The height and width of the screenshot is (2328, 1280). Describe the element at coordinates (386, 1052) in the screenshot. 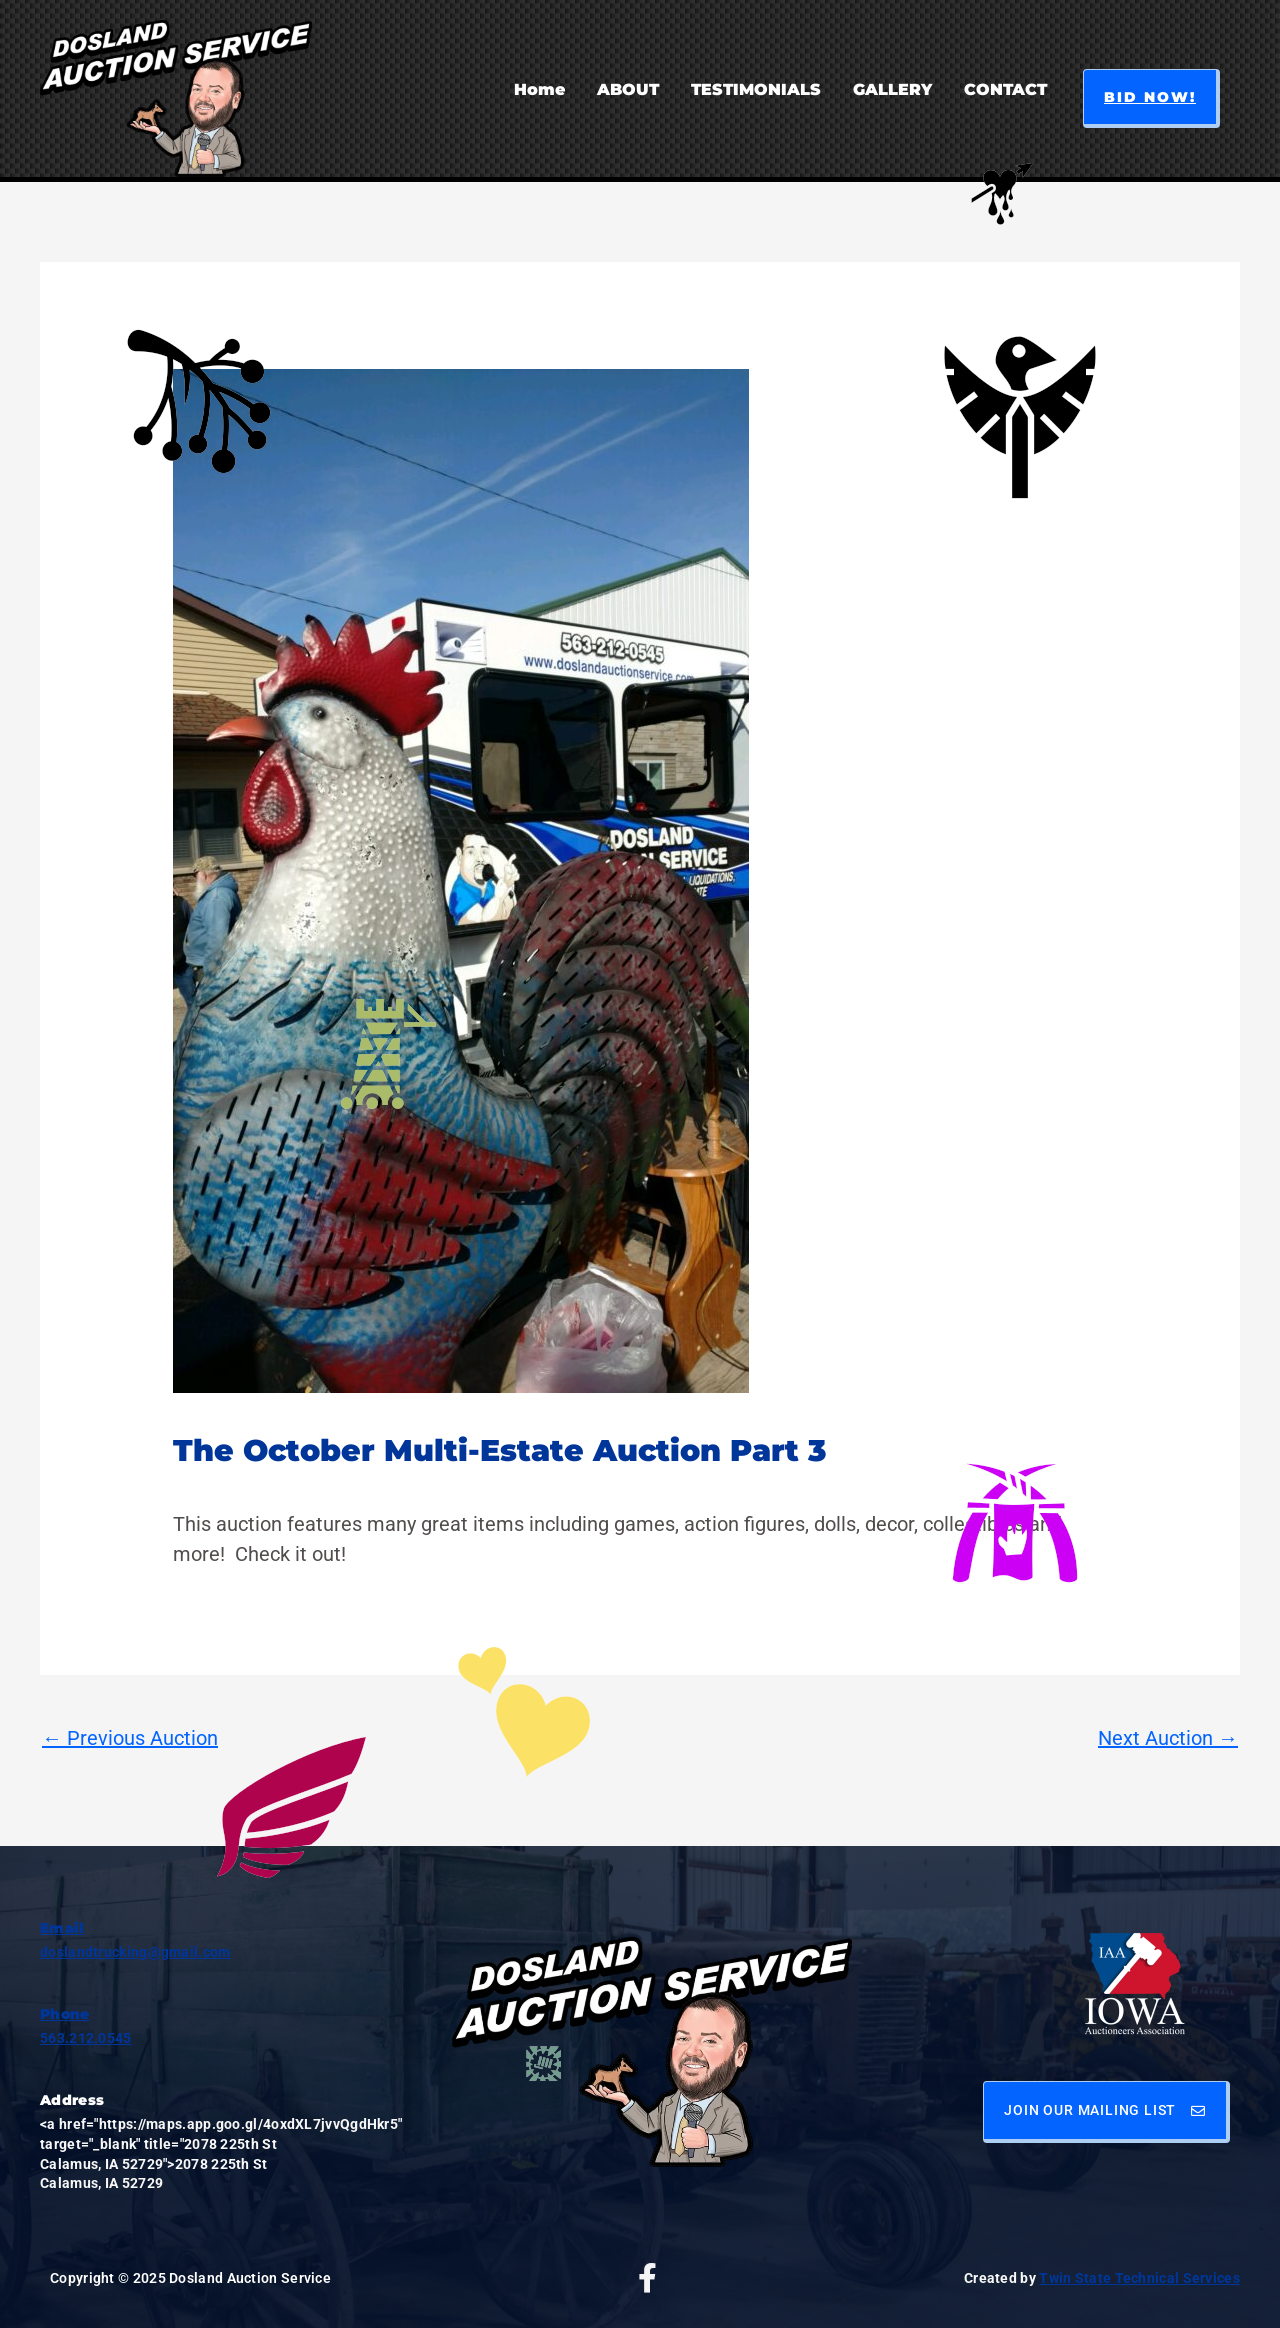

I see `access siege tower unit in strategy game` at that location.